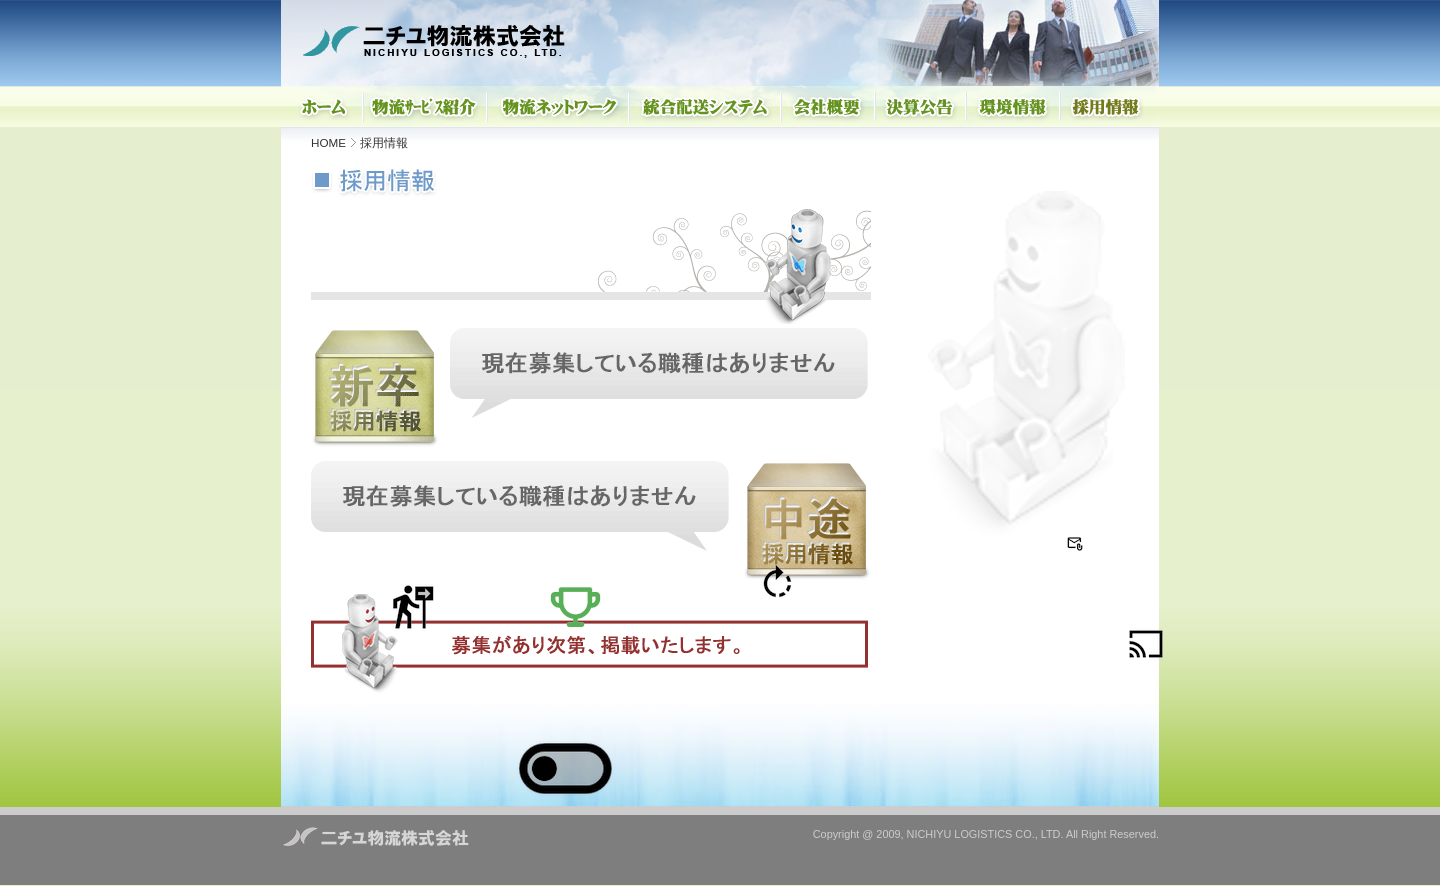 Image resolution: width=1440 pixels, height=886 pixels. What do you see at coordinates (414, 607) in the screenshot?
I see `follow directional signage or wayfinding` at bounding box center [414, 607].